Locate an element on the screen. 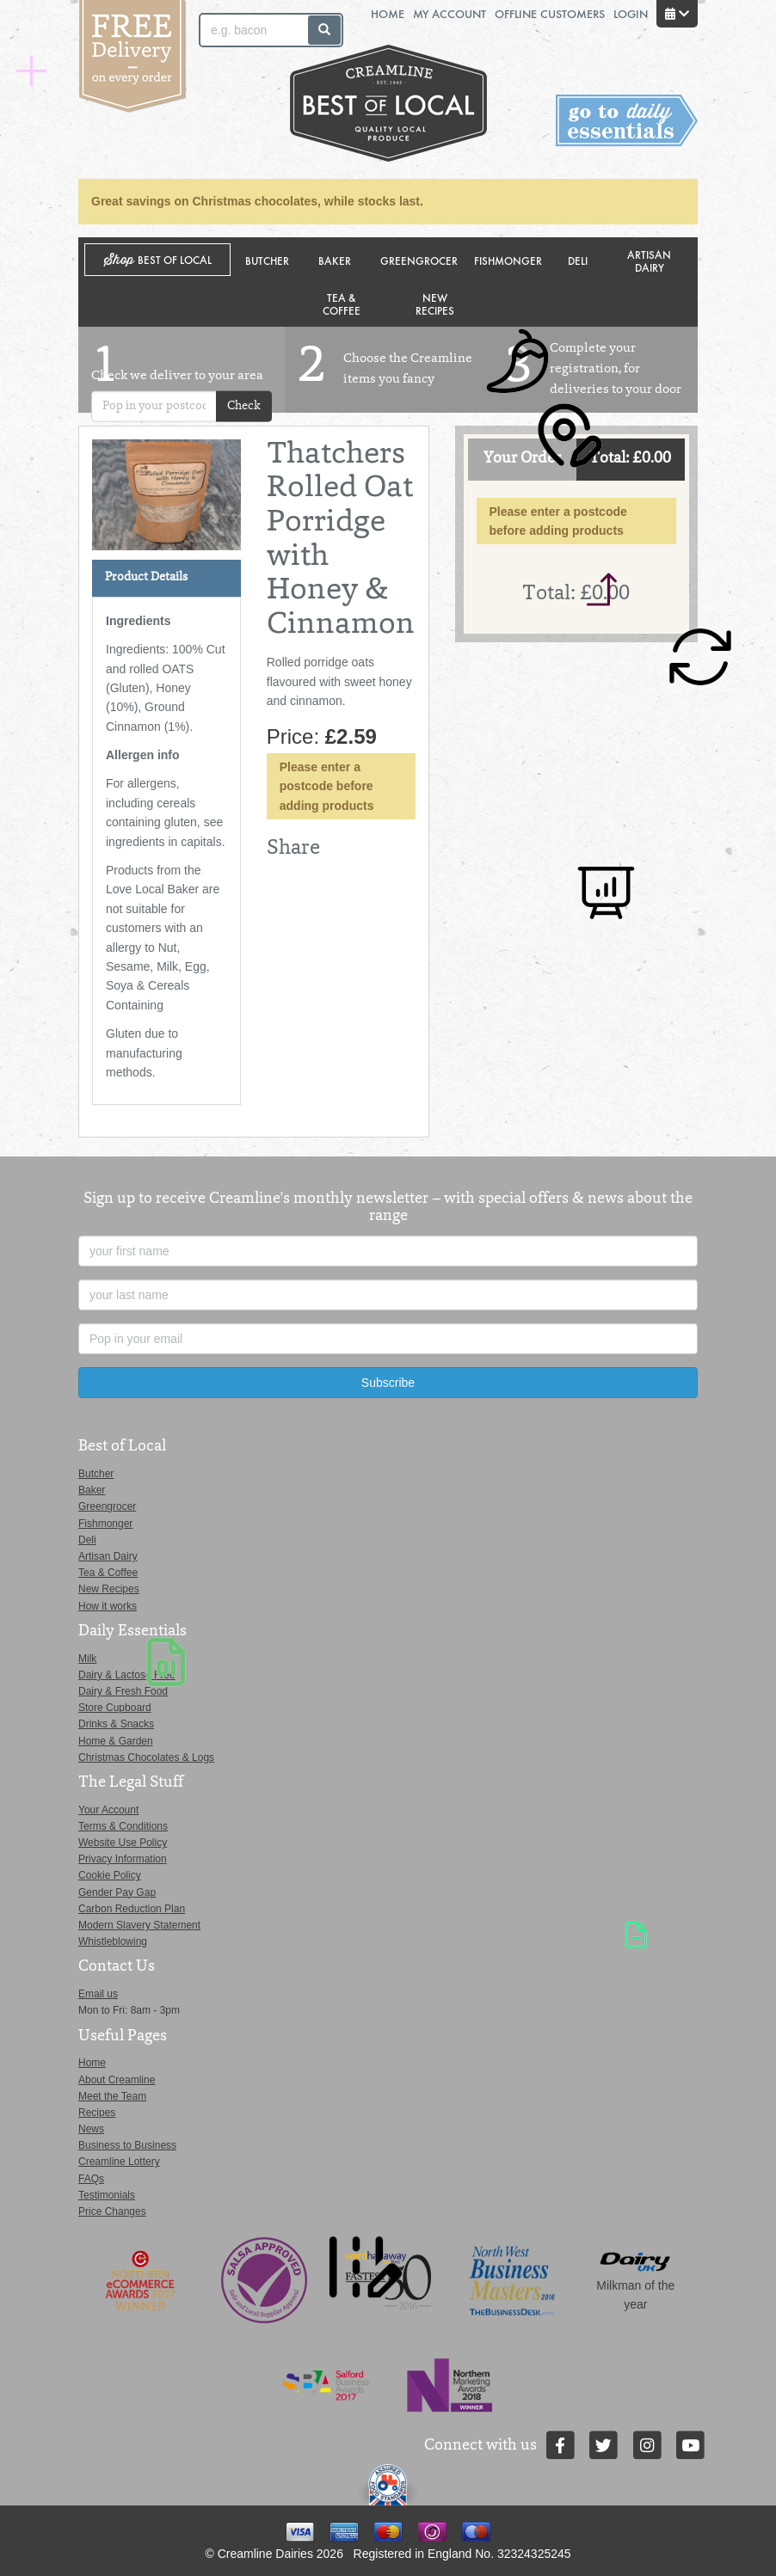  edit a saved location is located at coordinates (570, 435).